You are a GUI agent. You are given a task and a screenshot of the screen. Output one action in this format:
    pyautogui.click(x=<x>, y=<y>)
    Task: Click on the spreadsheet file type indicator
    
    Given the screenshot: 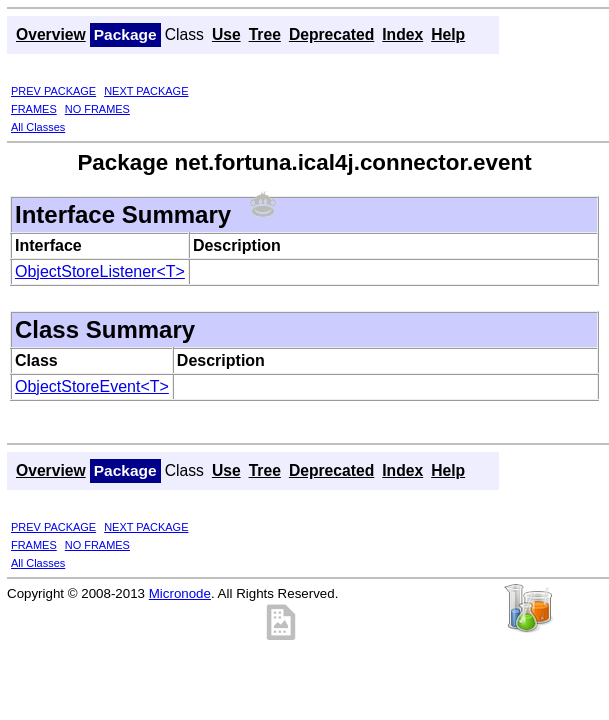 What is the action you would take?
    pyautogui.click(x=281, y=621)
    